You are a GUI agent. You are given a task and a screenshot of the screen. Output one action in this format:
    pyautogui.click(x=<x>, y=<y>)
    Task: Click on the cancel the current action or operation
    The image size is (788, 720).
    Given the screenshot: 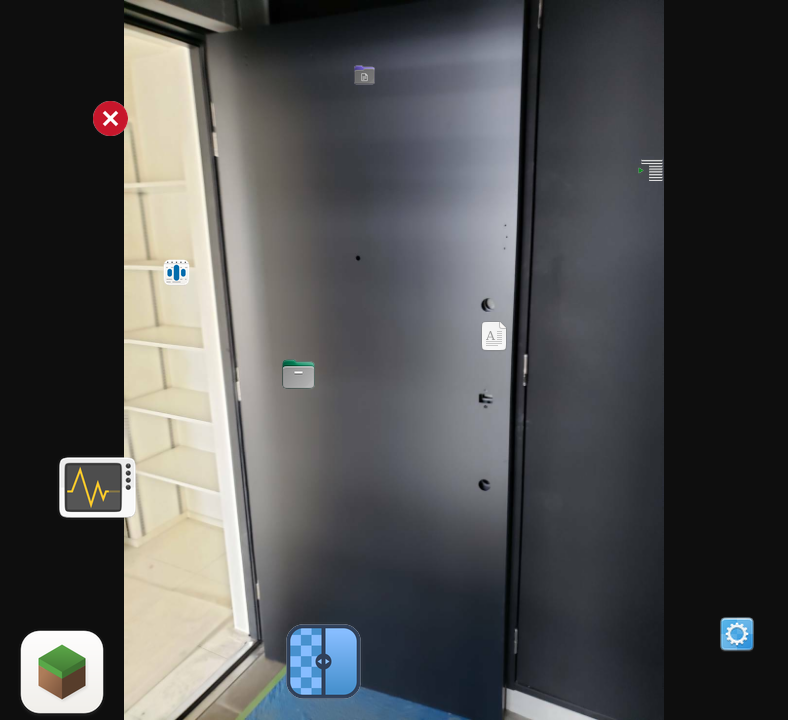 What is the action you would take?
    pyautogui.click(x=110, y=118)
    